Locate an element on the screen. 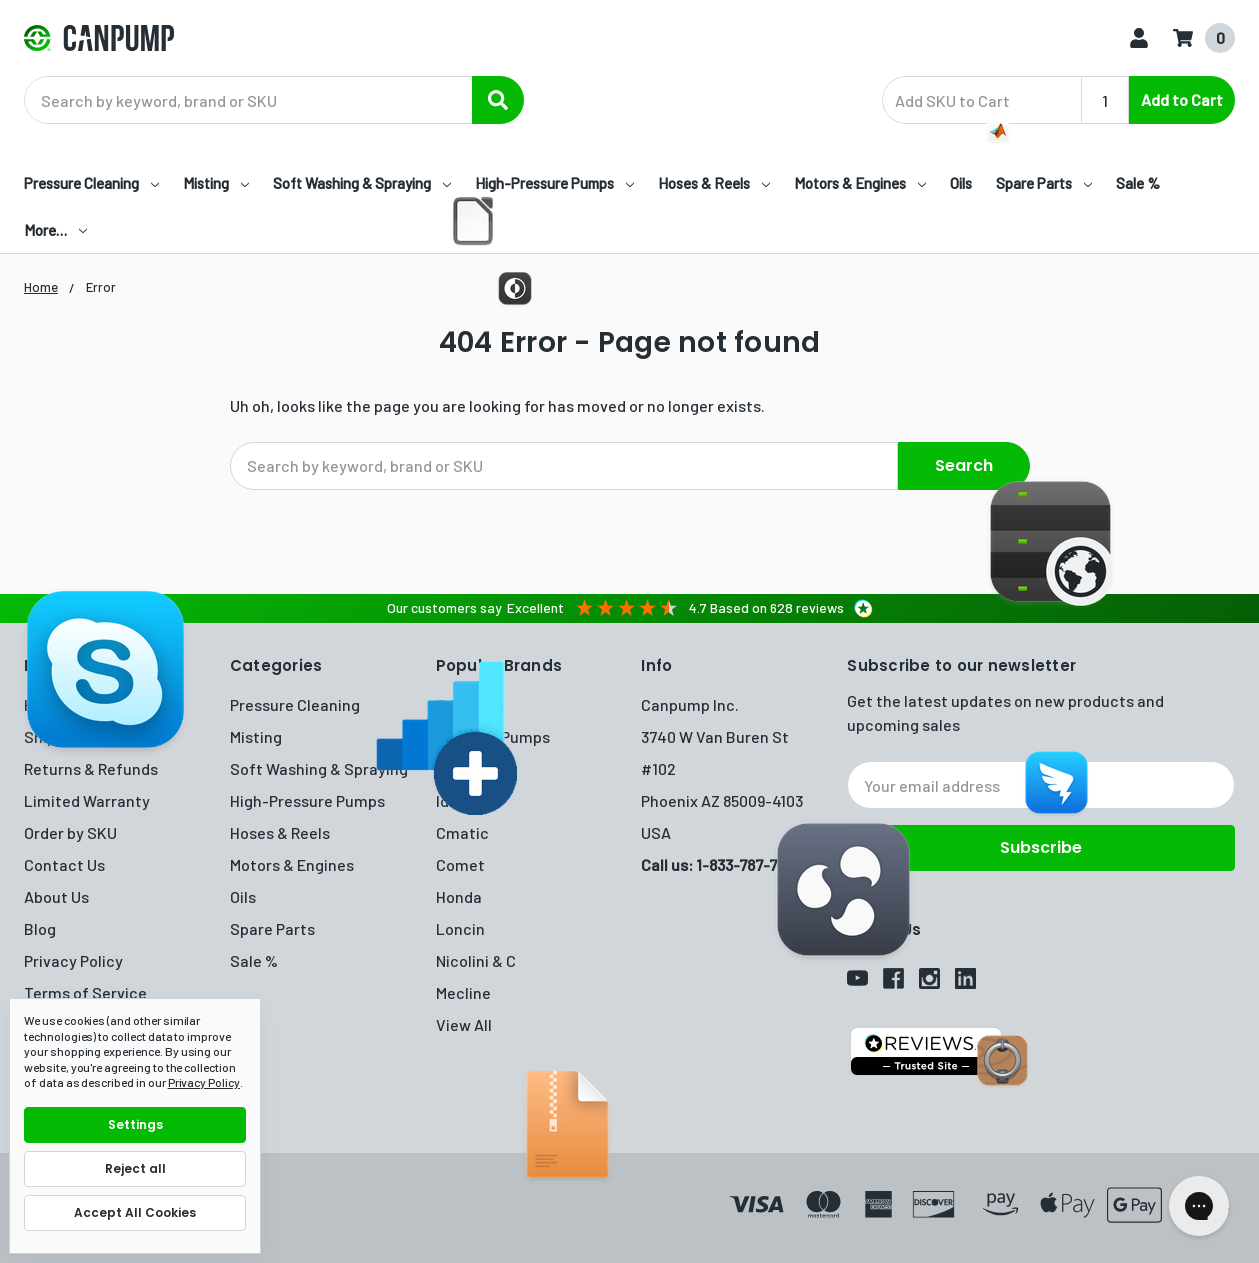 This screenshot has width=1259, height=1263. access plasma desktop theme settings is located at coordinates (515, 289).